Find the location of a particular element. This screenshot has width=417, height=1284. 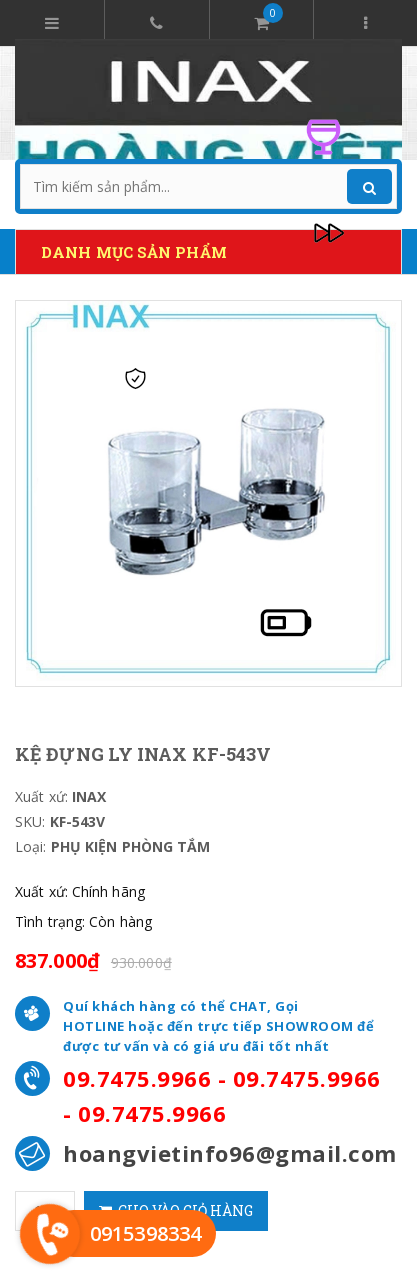

skip forward in media playback is located at coordinates (327, 233).